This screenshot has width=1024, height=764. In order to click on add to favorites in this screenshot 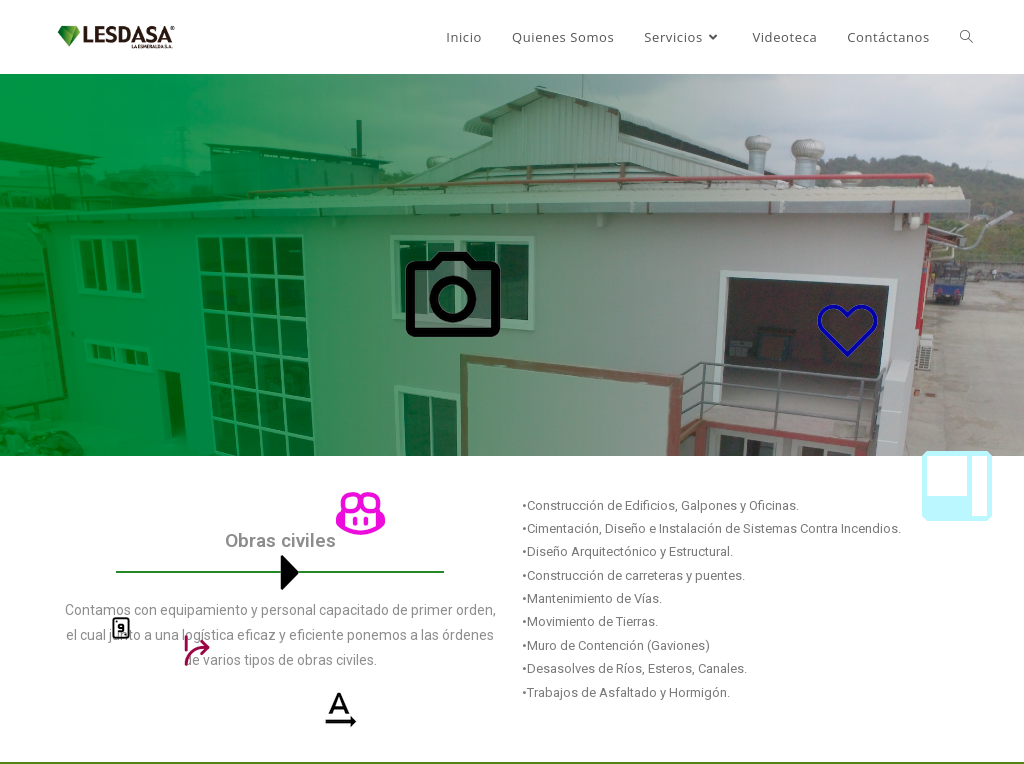, I will do `click(847, 330)`.